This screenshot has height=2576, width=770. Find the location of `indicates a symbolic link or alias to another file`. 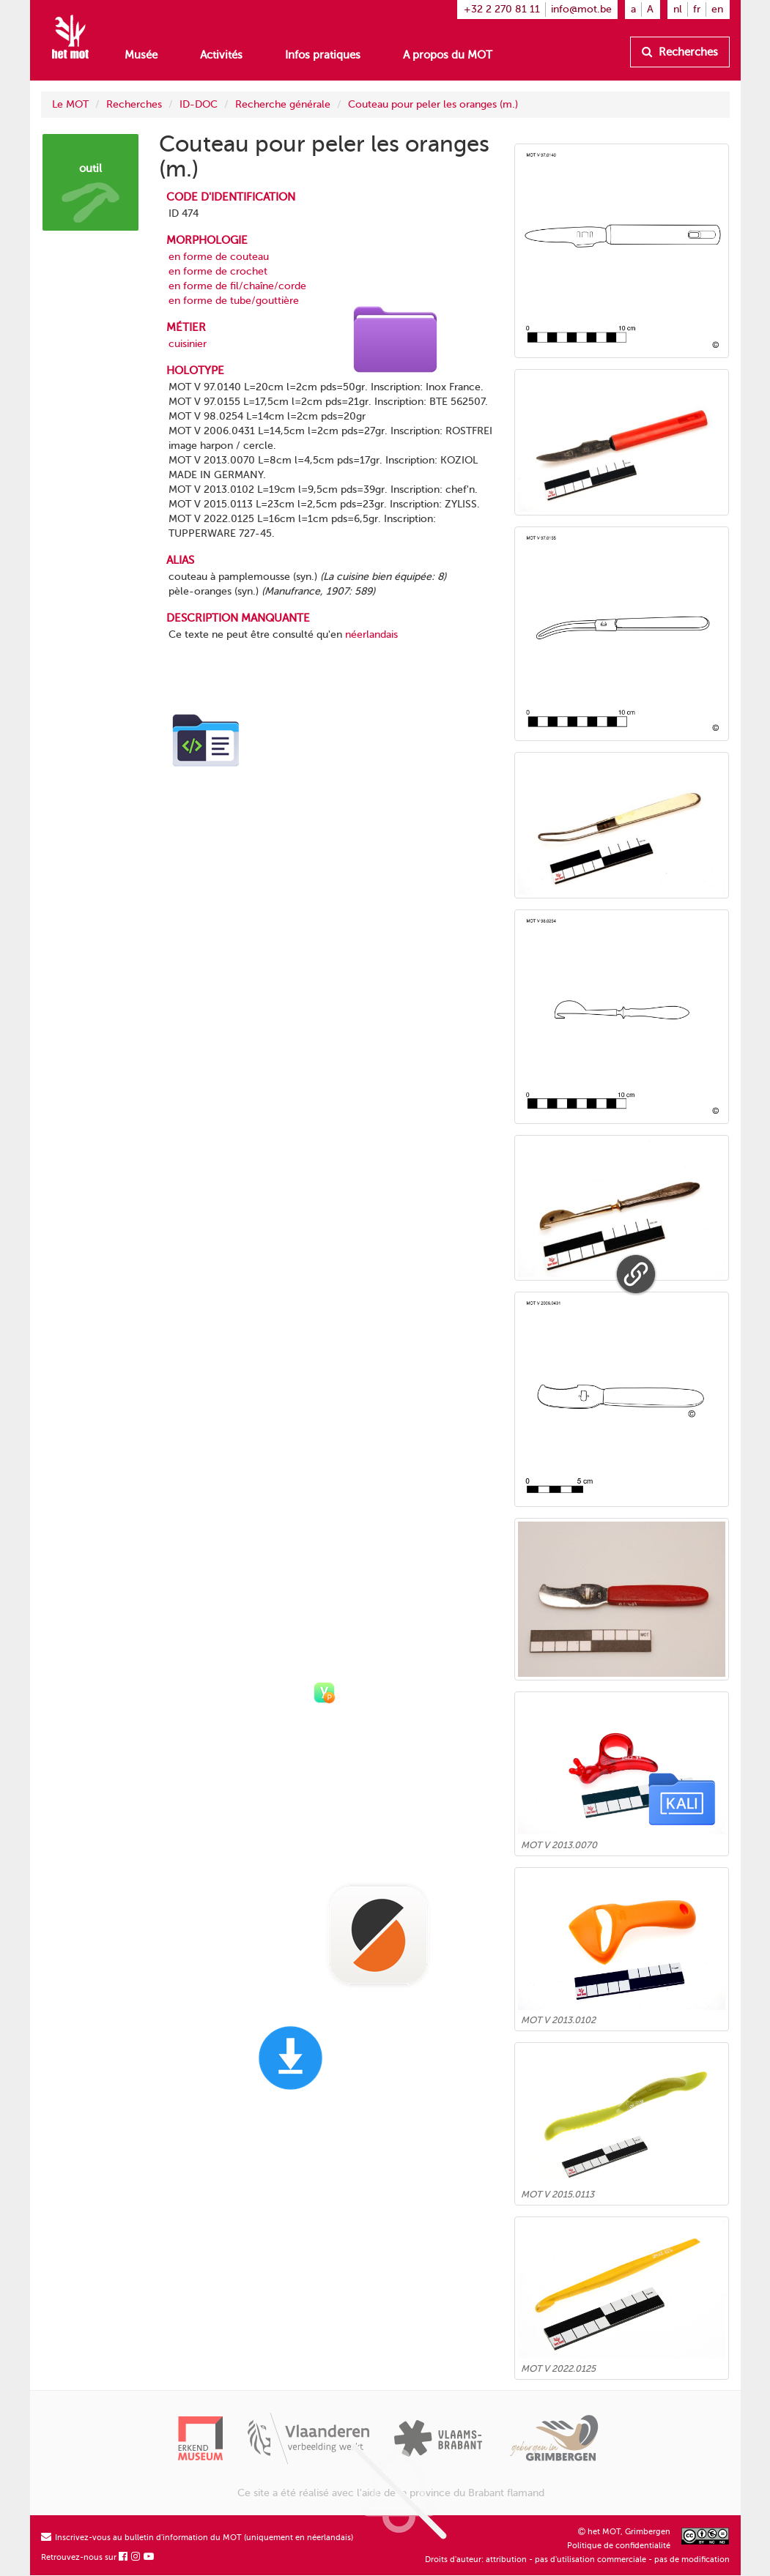

indicates a symbolic link or alias to another file is located at coordinates (636, 1274).